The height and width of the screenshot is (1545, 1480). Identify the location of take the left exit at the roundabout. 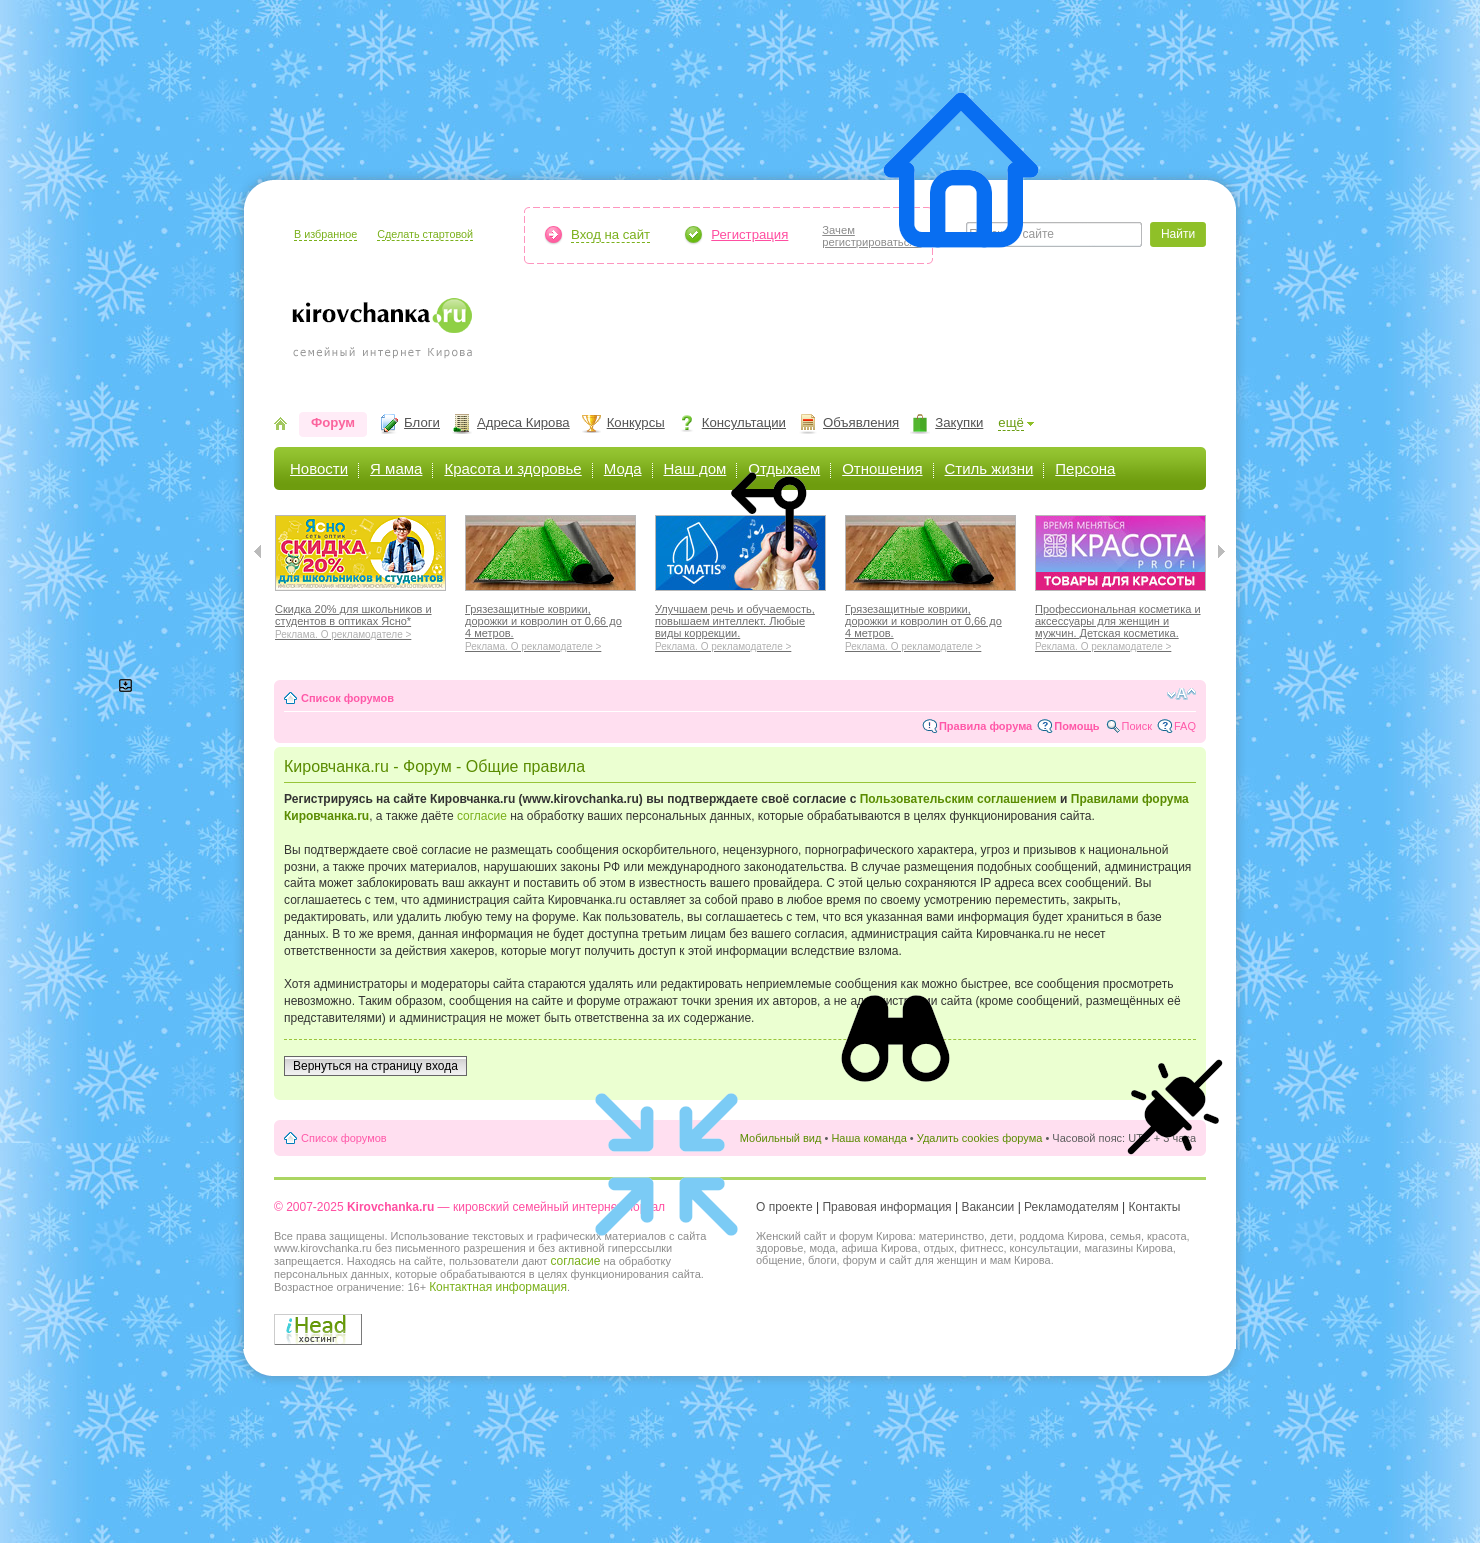
(773, 514).